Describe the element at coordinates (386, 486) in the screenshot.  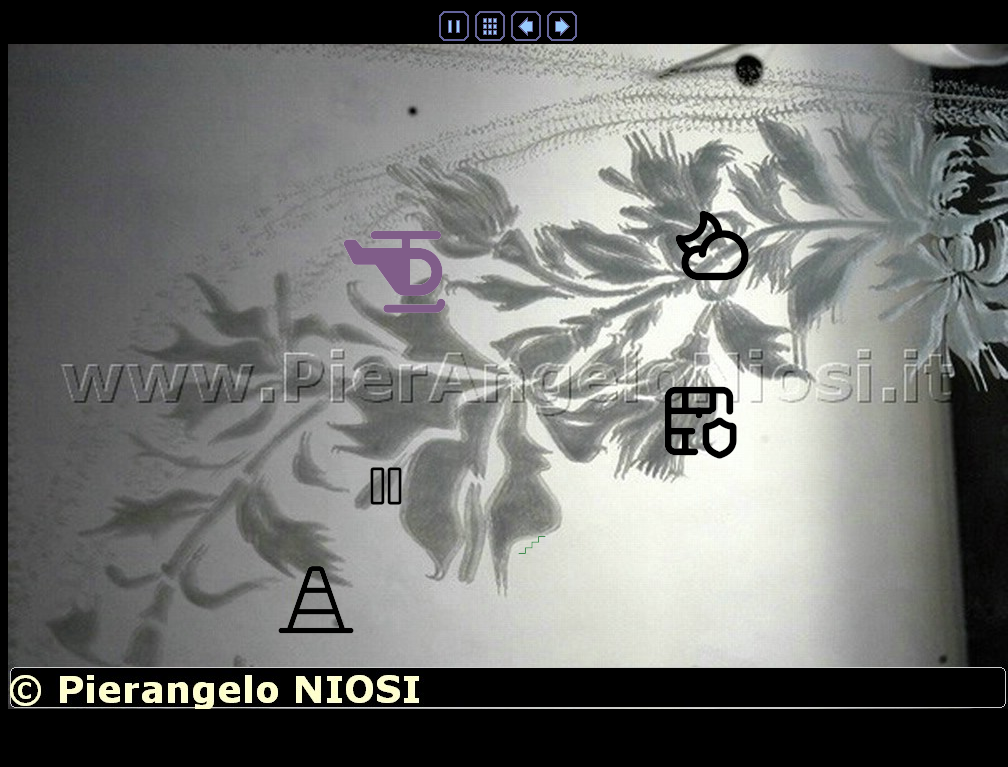
I see `switch to column layout view` at that location.